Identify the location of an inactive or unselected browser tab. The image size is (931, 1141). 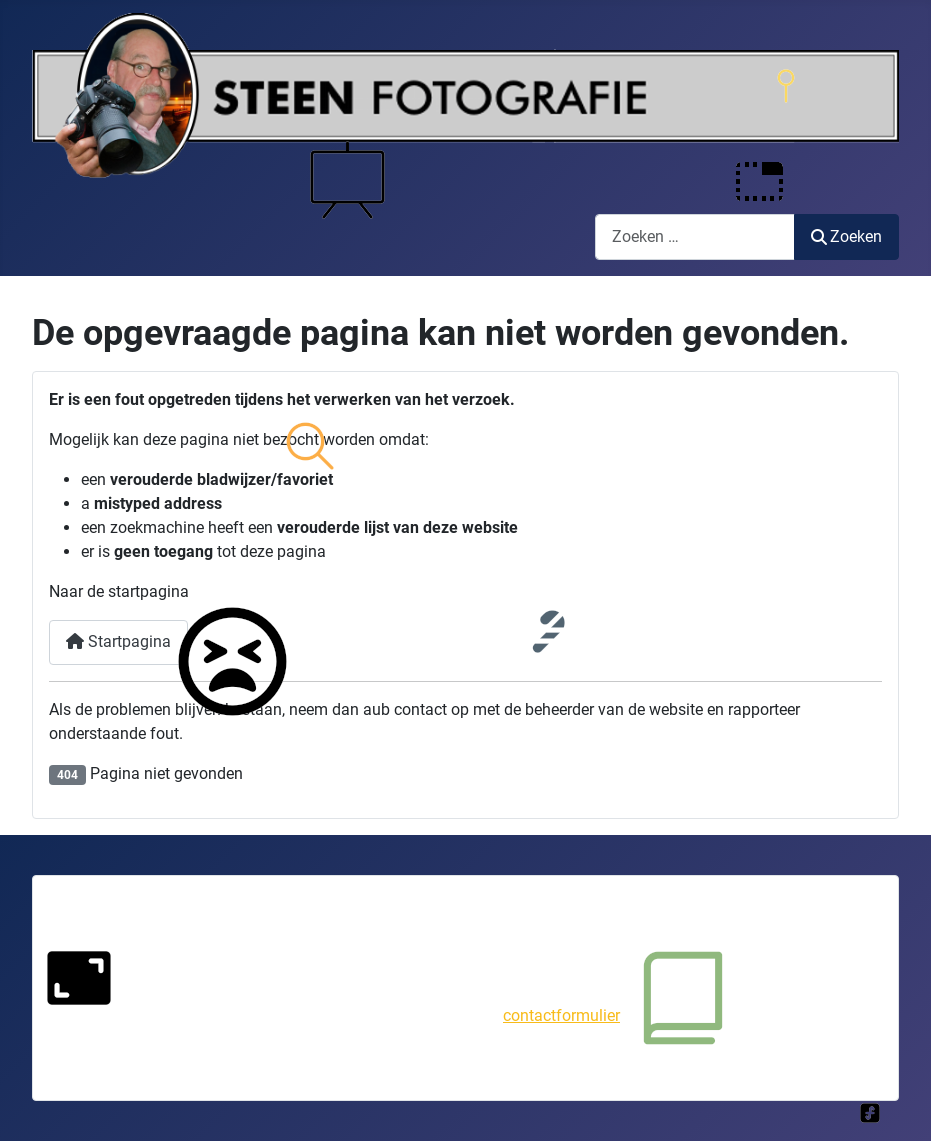
(759, 181).